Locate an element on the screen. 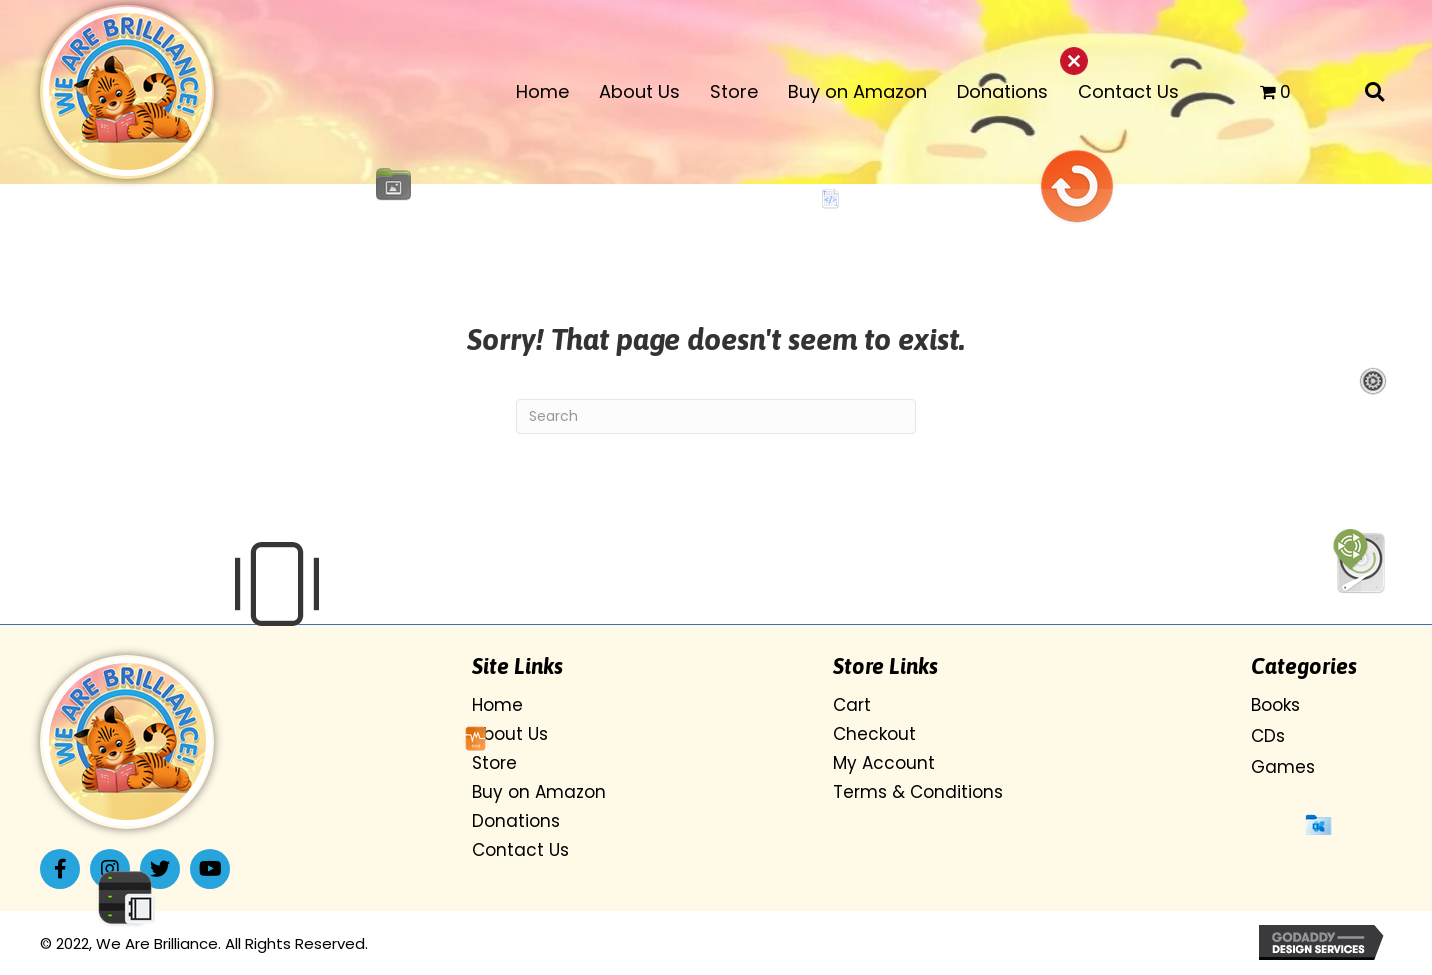 This screenshot has width=1432, height=975. configure LDAP server connection settings is located at coordinates (125, 898).